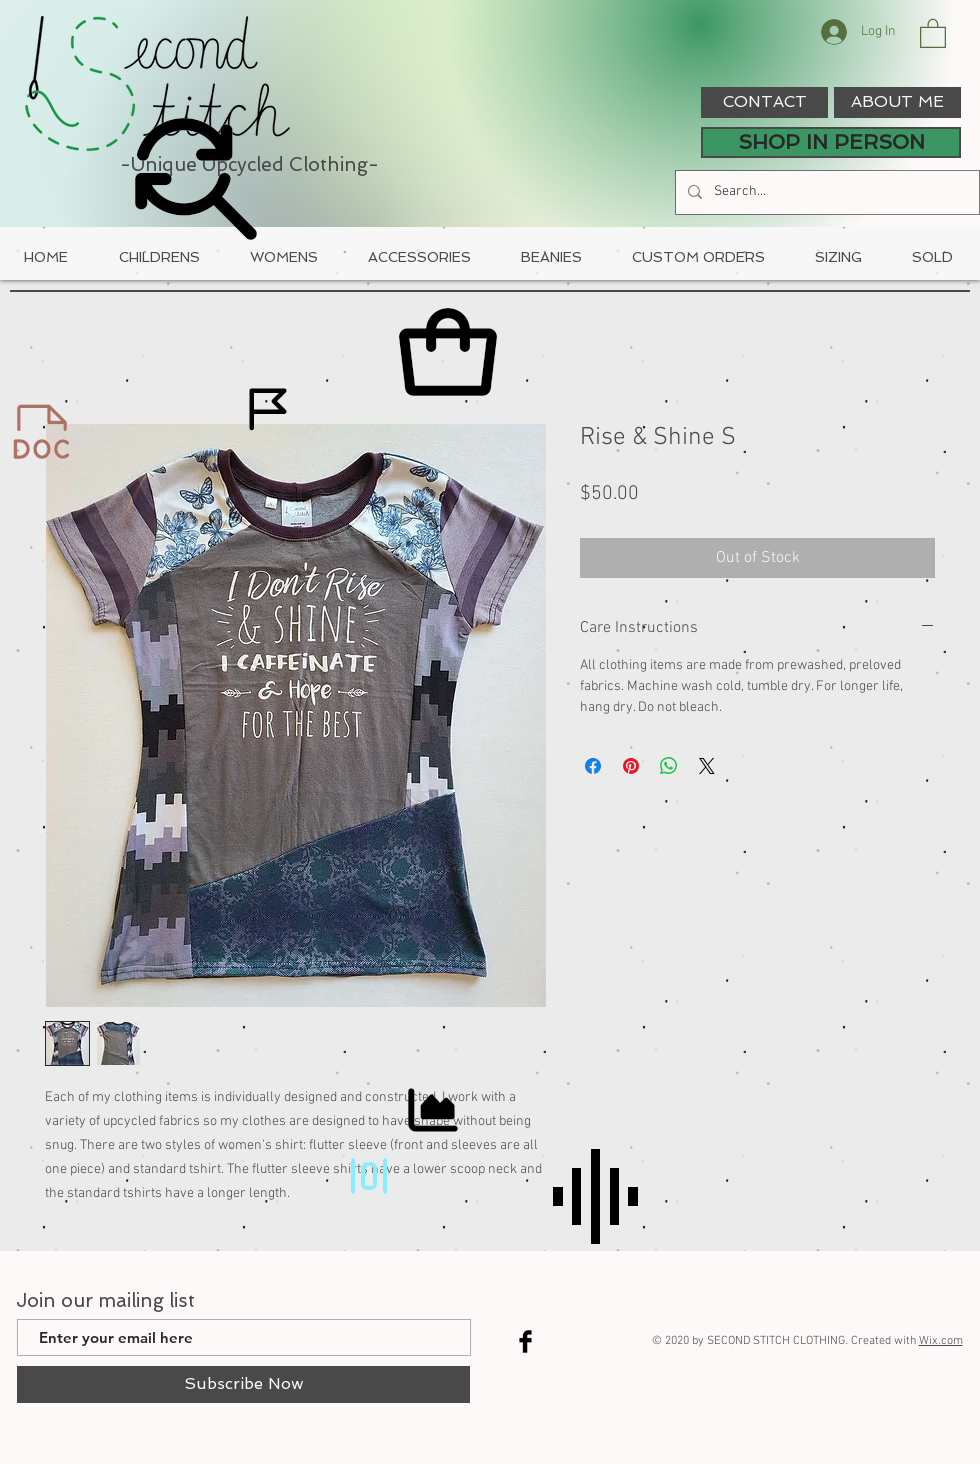 This screenshot has width=980, height=1464. What do you see at coordinates (42, 434) in the screenshot?
I see `open a document file` at bounding box center [42, 434].